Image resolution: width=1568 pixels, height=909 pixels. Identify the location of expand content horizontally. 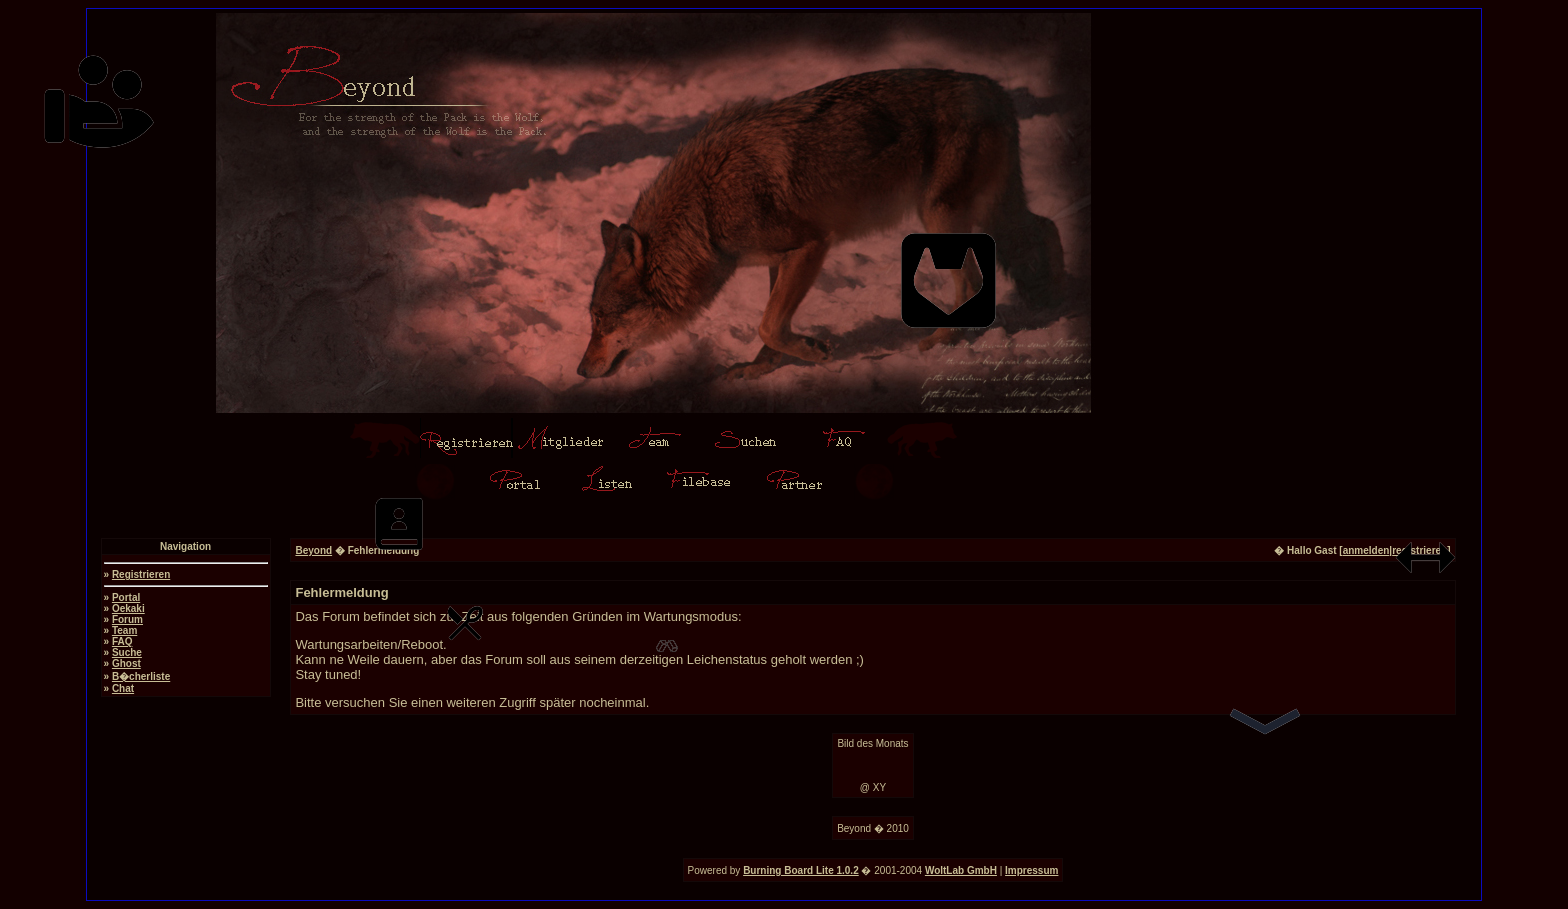
(1425, 557).